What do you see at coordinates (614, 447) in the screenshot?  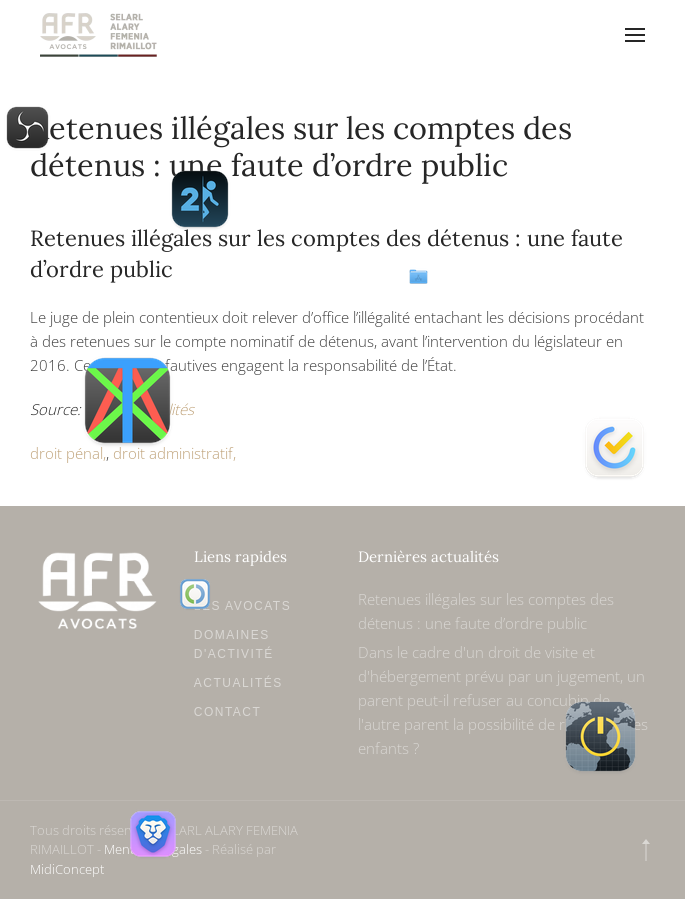 I see `open ticktick task manager app` at bounding box center [614, 447].